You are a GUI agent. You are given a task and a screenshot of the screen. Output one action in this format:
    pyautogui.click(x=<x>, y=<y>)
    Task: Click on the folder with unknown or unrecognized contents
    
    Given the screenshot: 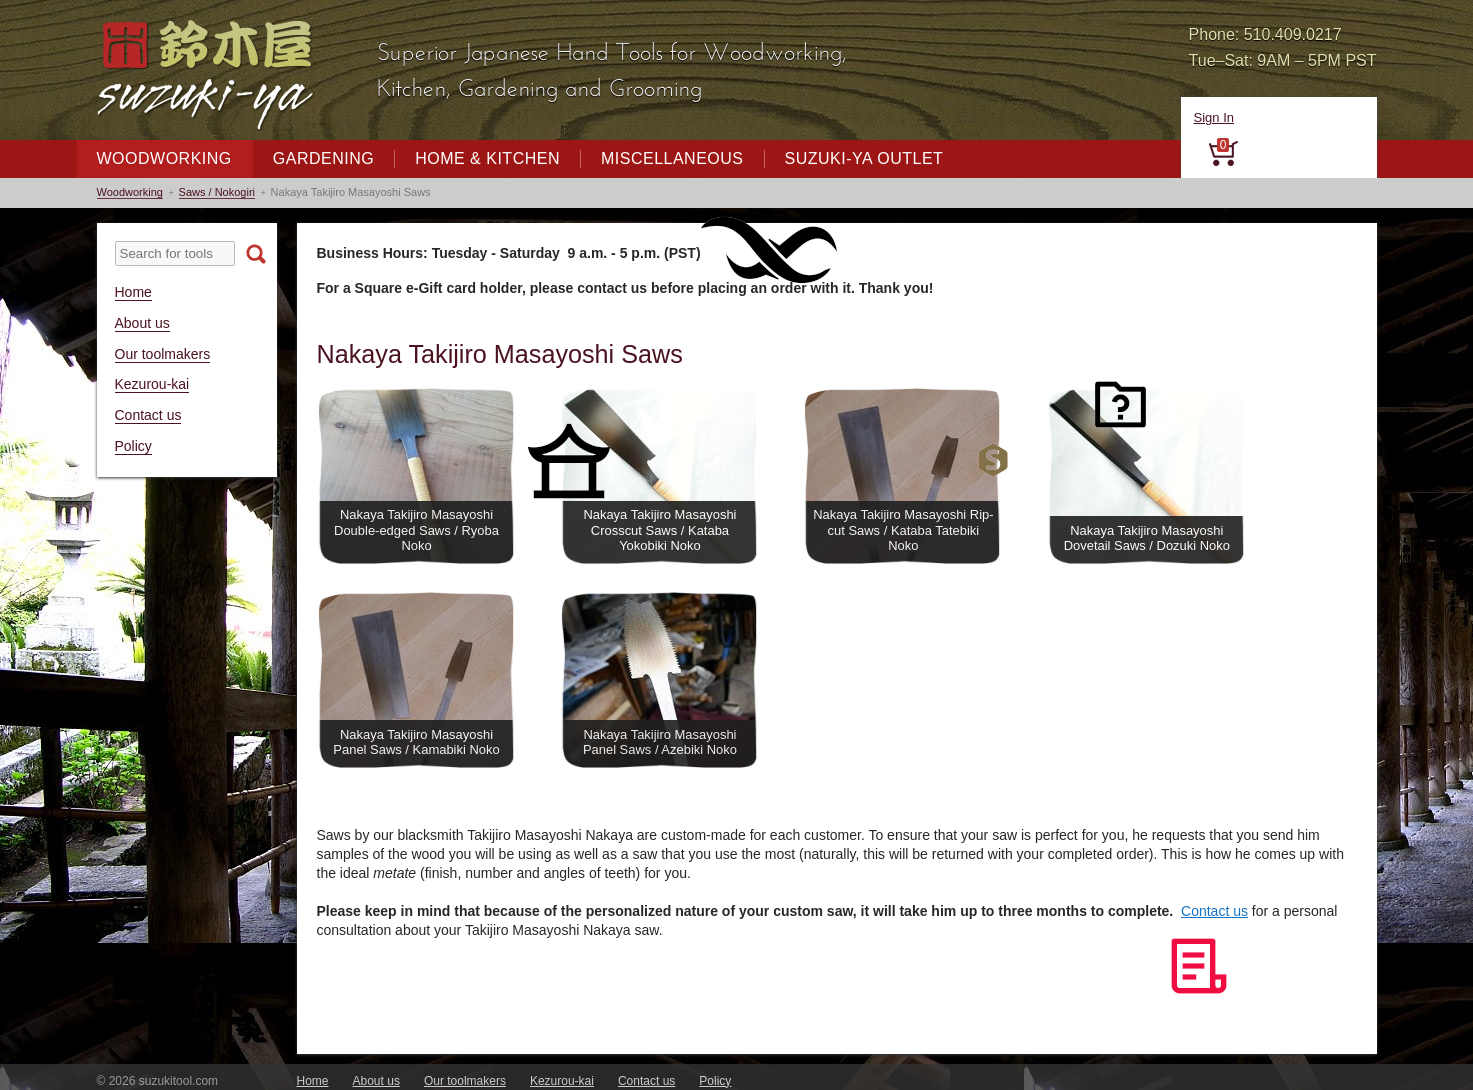 What is the action you would take?
    pyautogui.click(x=1120, y=404)
    